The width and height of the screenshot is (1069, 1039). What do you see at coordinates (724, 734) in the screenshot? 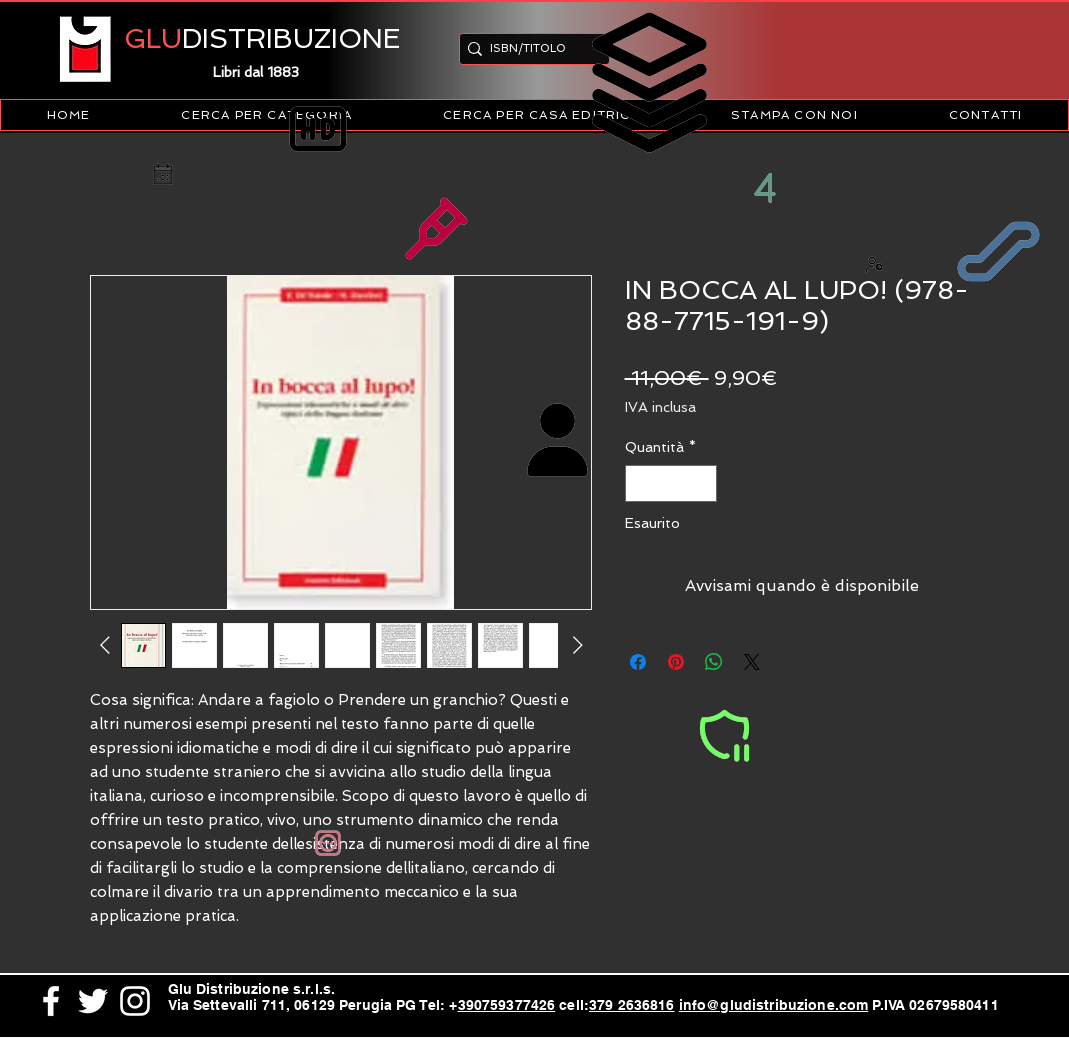
I see `pause security protection temporarily` at bounding box center [724, 734].